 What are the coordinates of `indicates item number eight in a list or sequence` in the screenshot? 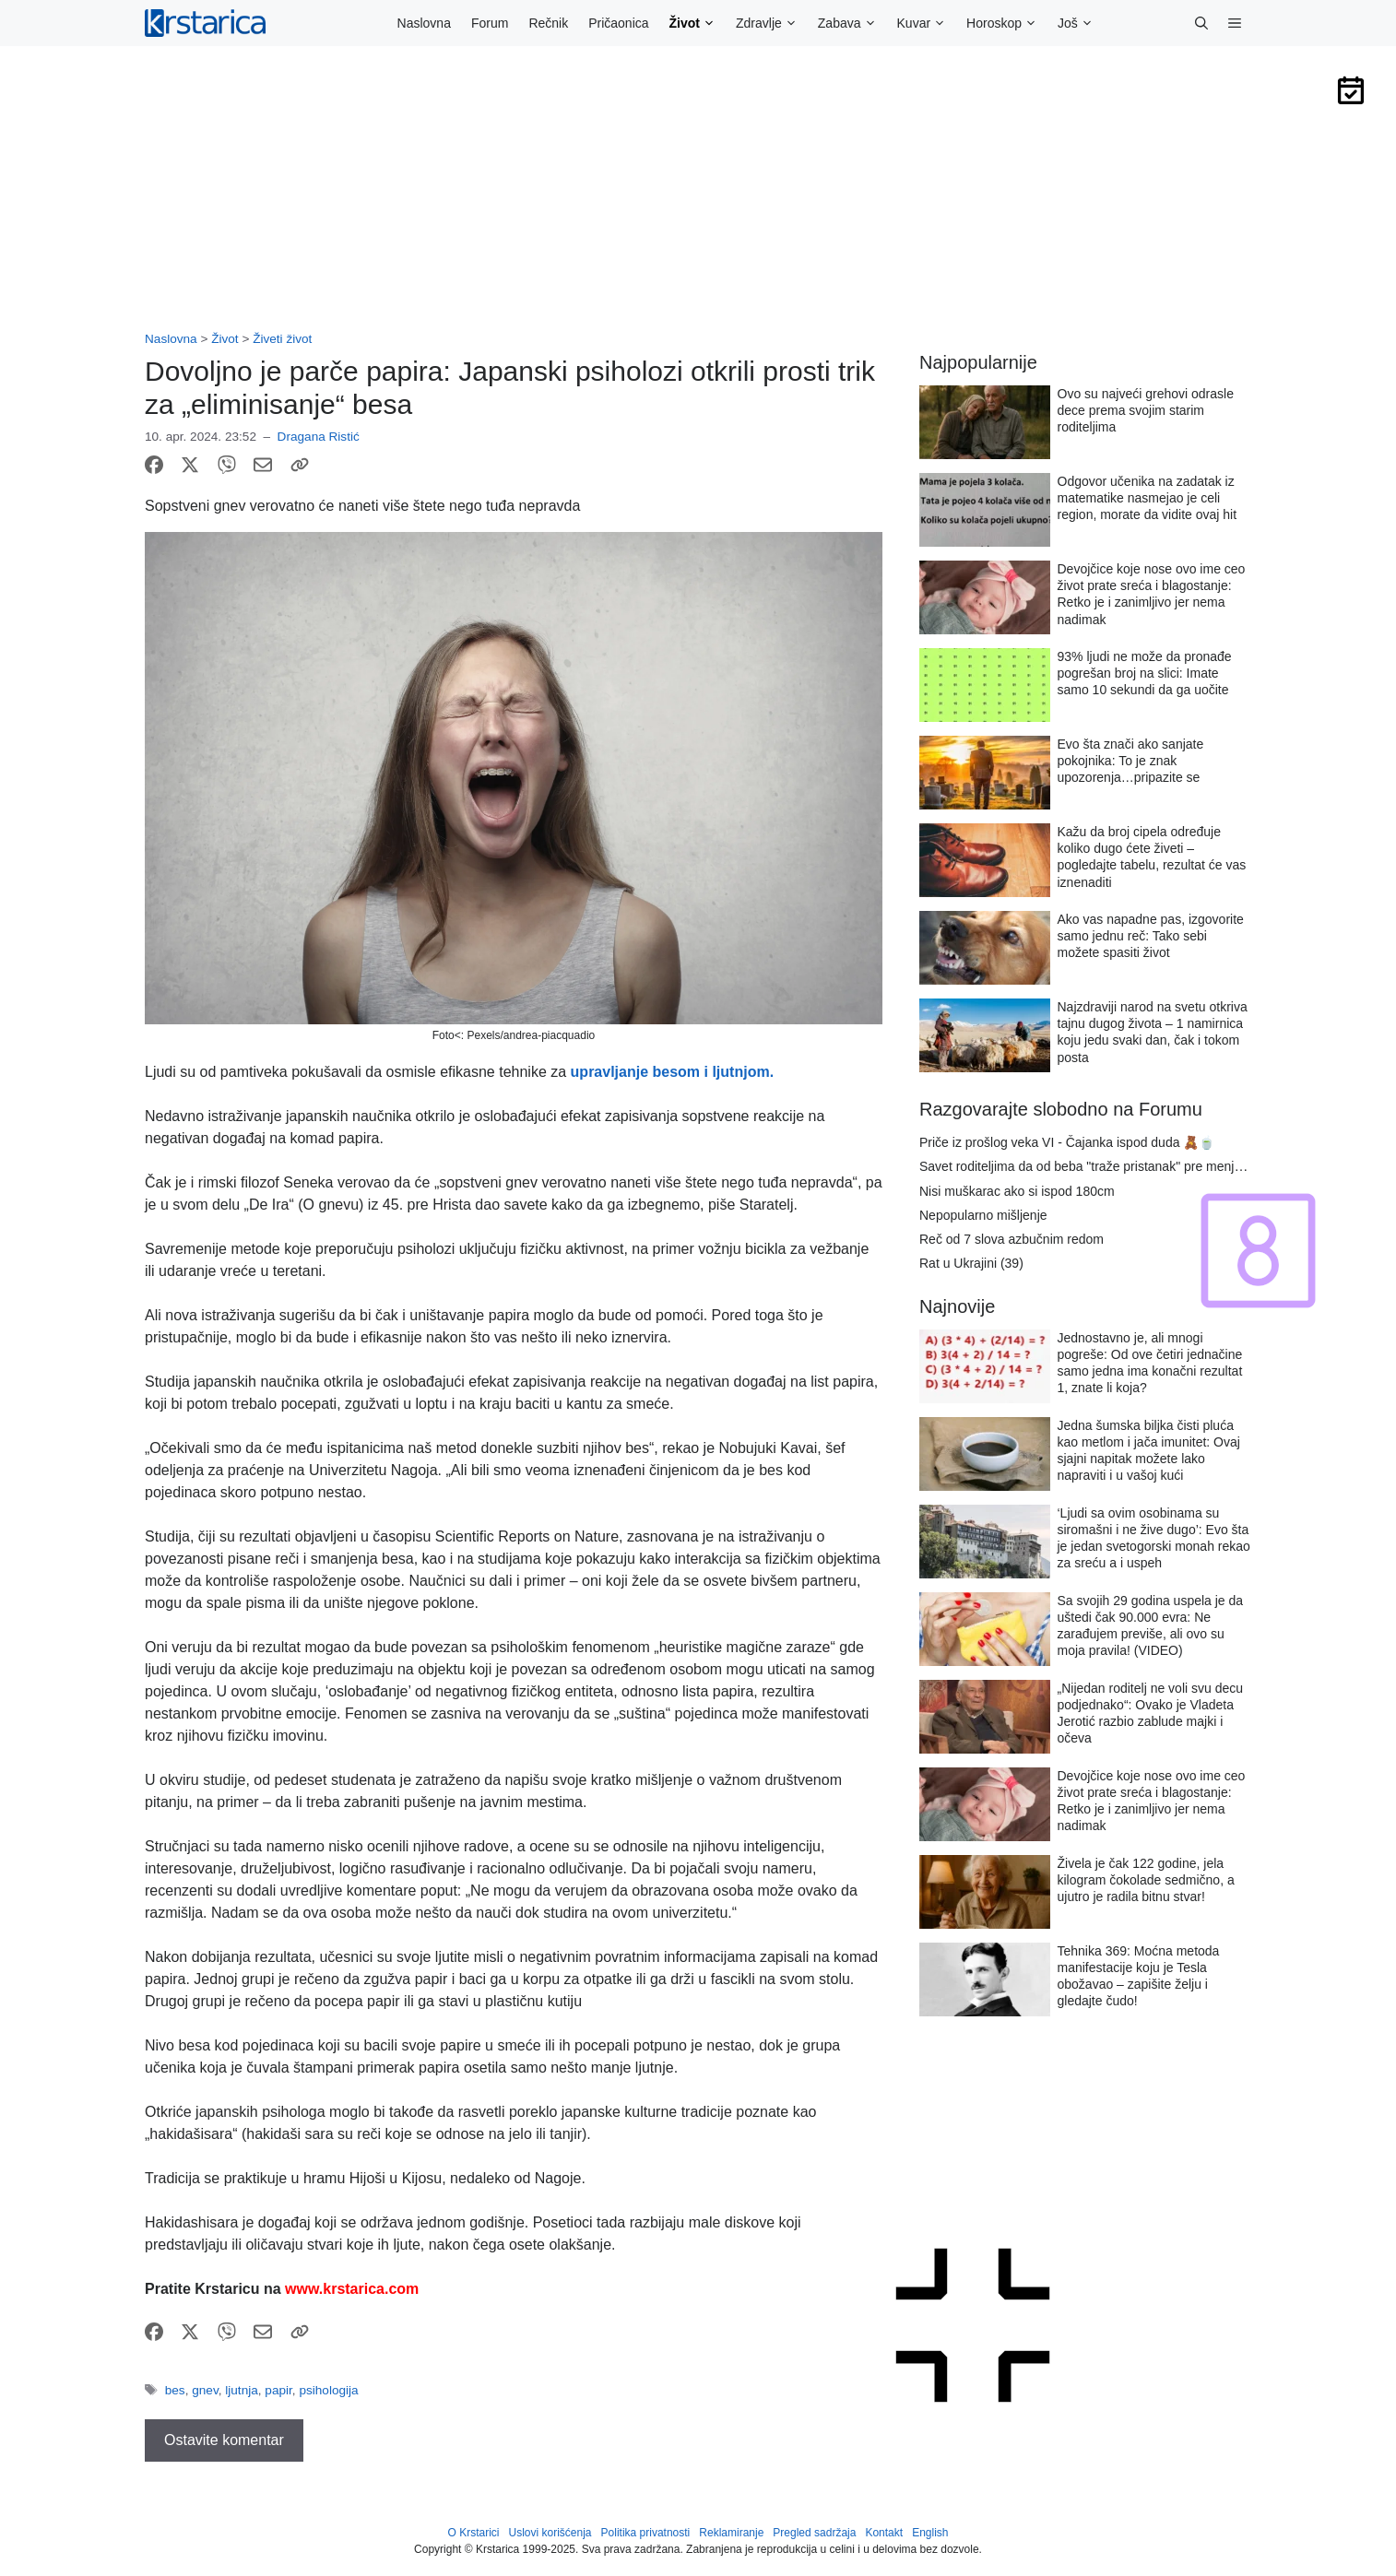 It's located at (1258, 1250).